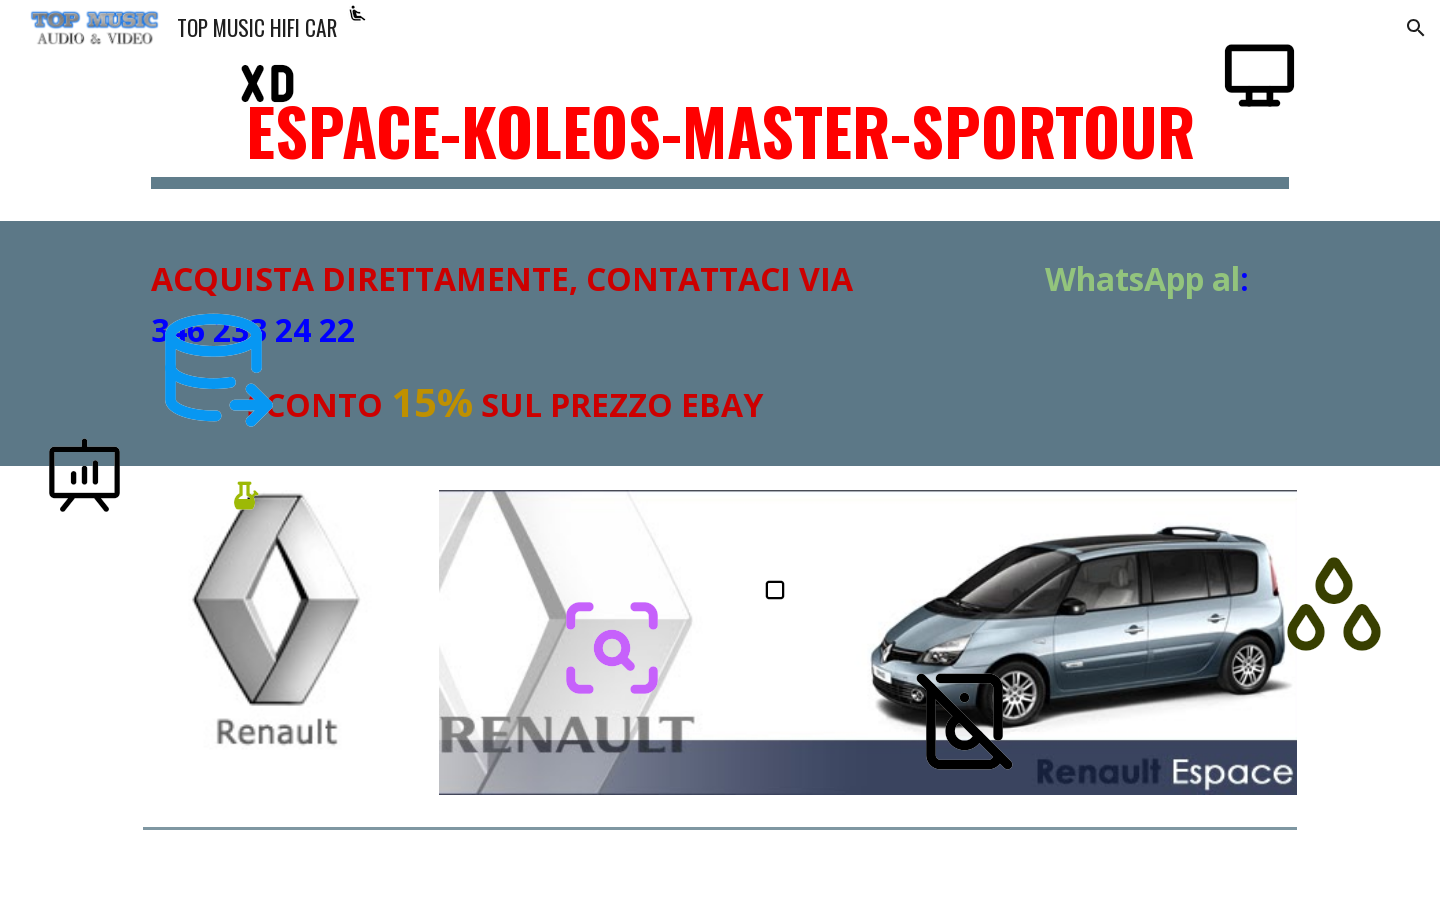 This screenshot has height=903, width=1440. Describe the element at coordinates (84, 476) in the screenshot. I see `view presentation with charts` at that location.